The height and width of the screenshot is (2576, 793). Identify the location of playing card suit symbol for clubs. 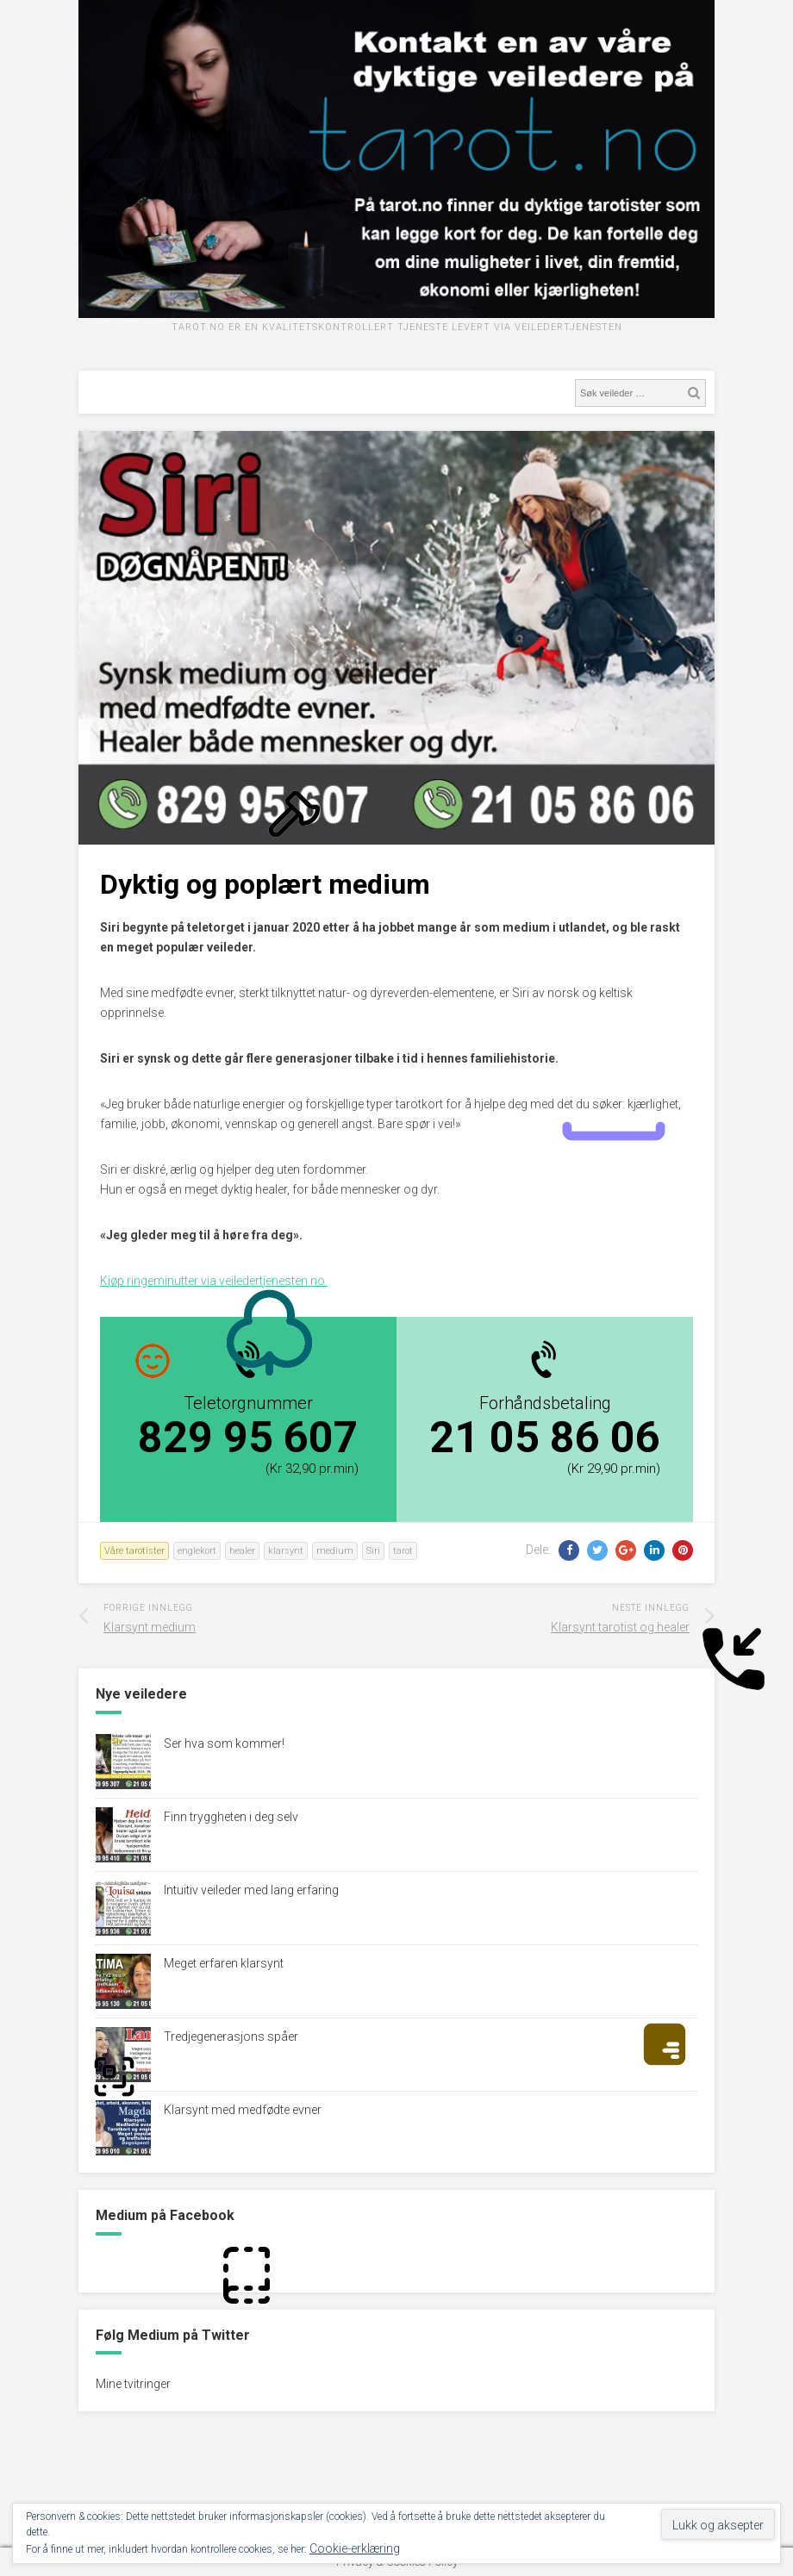
(269, 1332).